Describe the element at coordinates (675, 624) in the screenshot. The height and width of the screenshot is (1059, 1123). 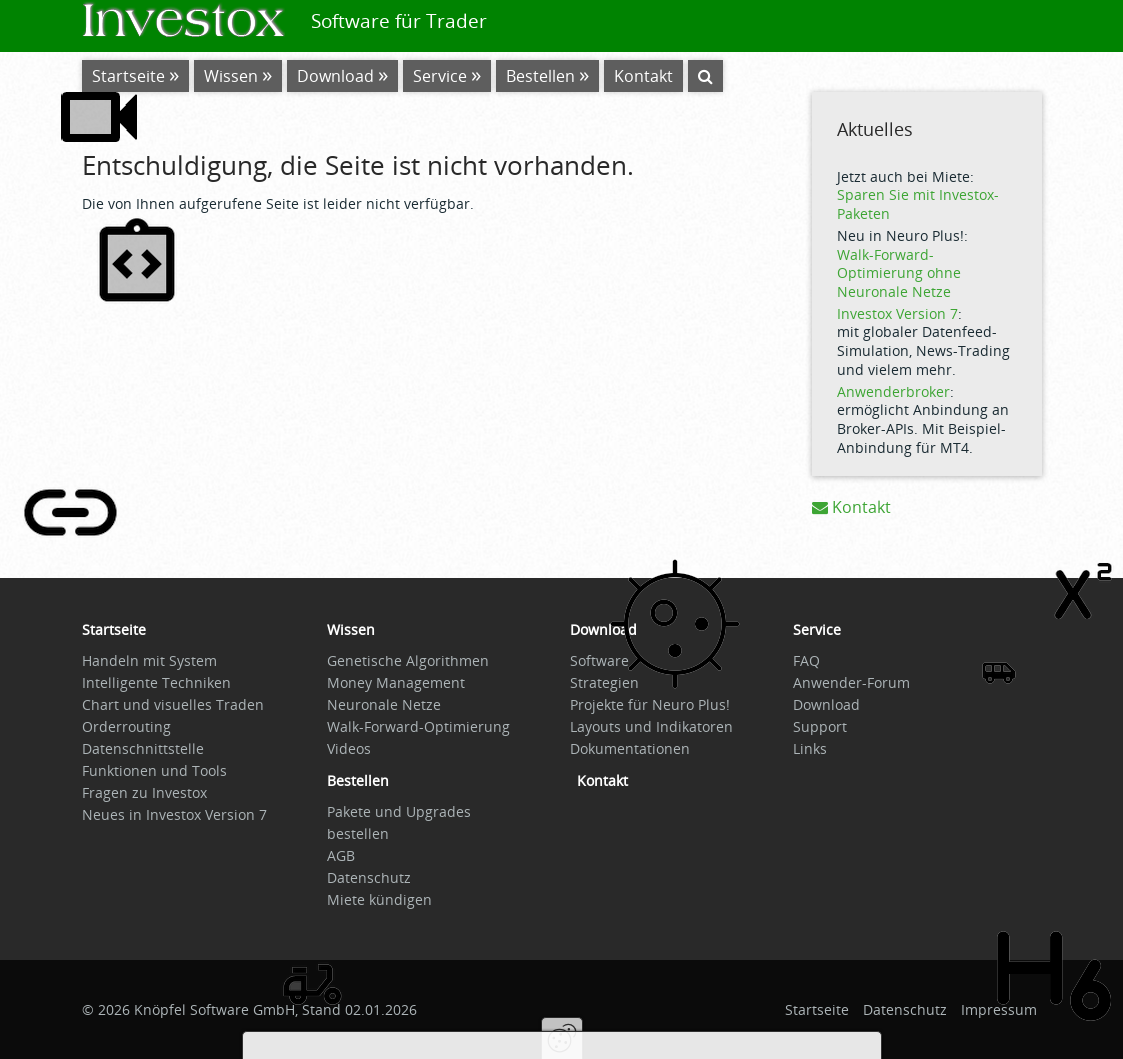
I see `indicates virus or malware detected` at that location.